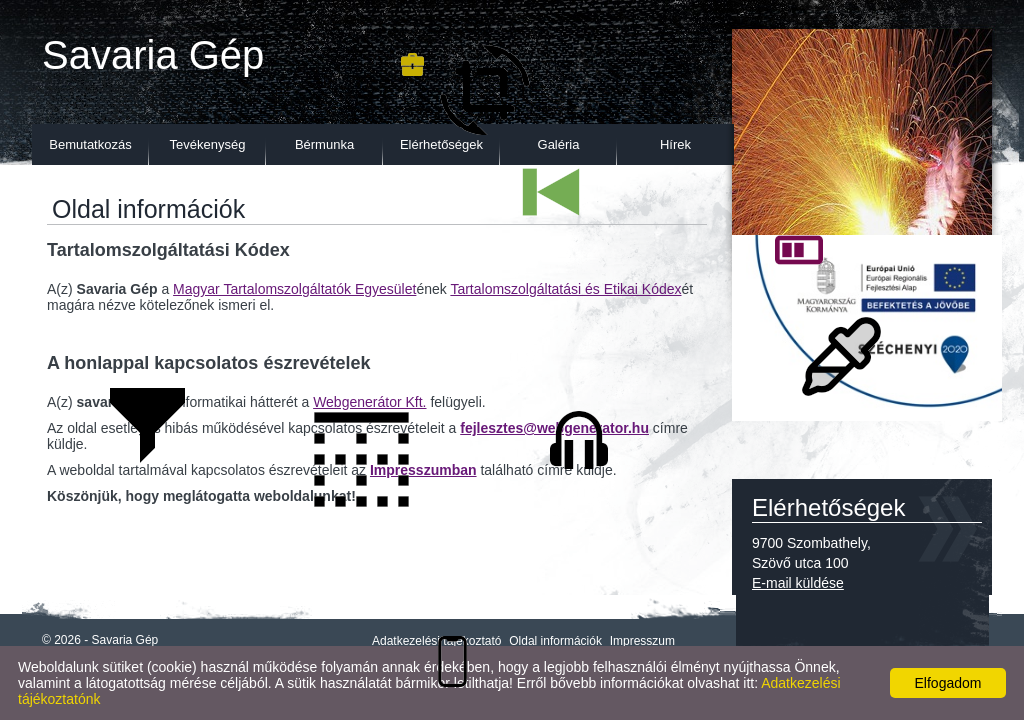  I want to click on skip to previous track, so click(551, 192).